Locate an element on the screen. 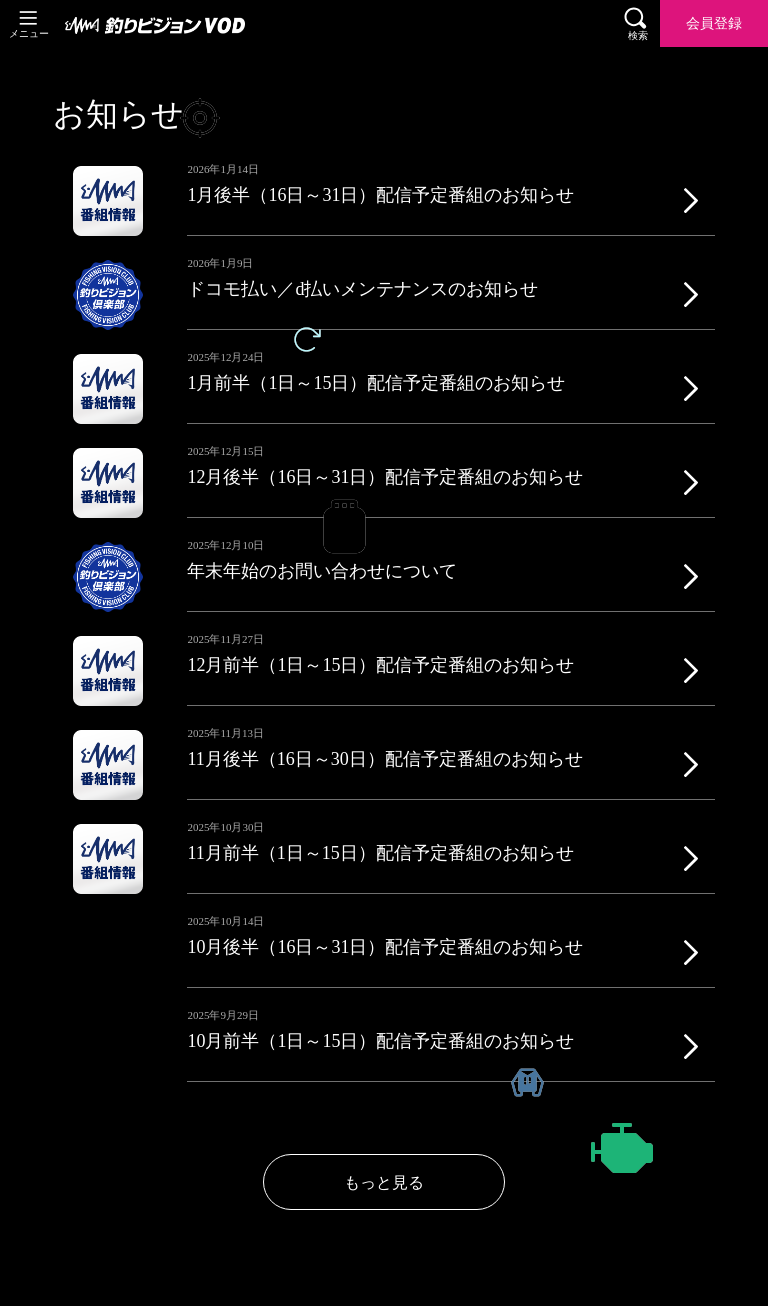 This screenshot has height=1306, width=768. center map on current location is located at coordinates (200, 118).